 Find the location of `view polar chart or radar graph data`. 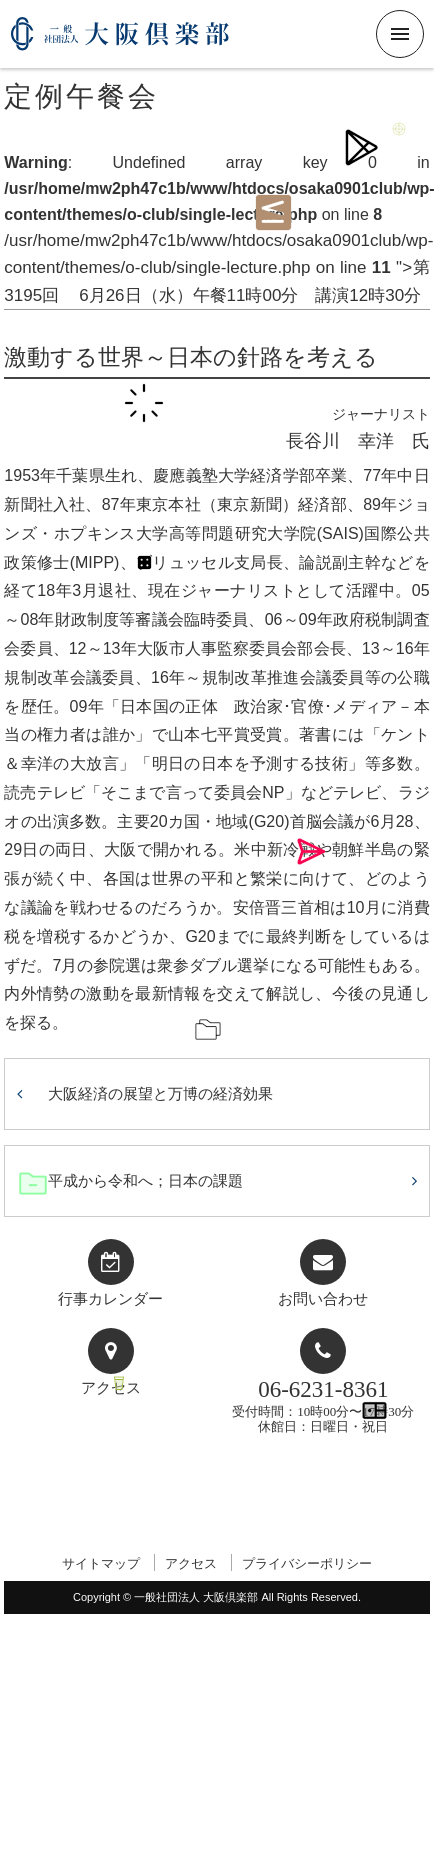

view polar chart or radar graph data is located at coordinates (399, 129).